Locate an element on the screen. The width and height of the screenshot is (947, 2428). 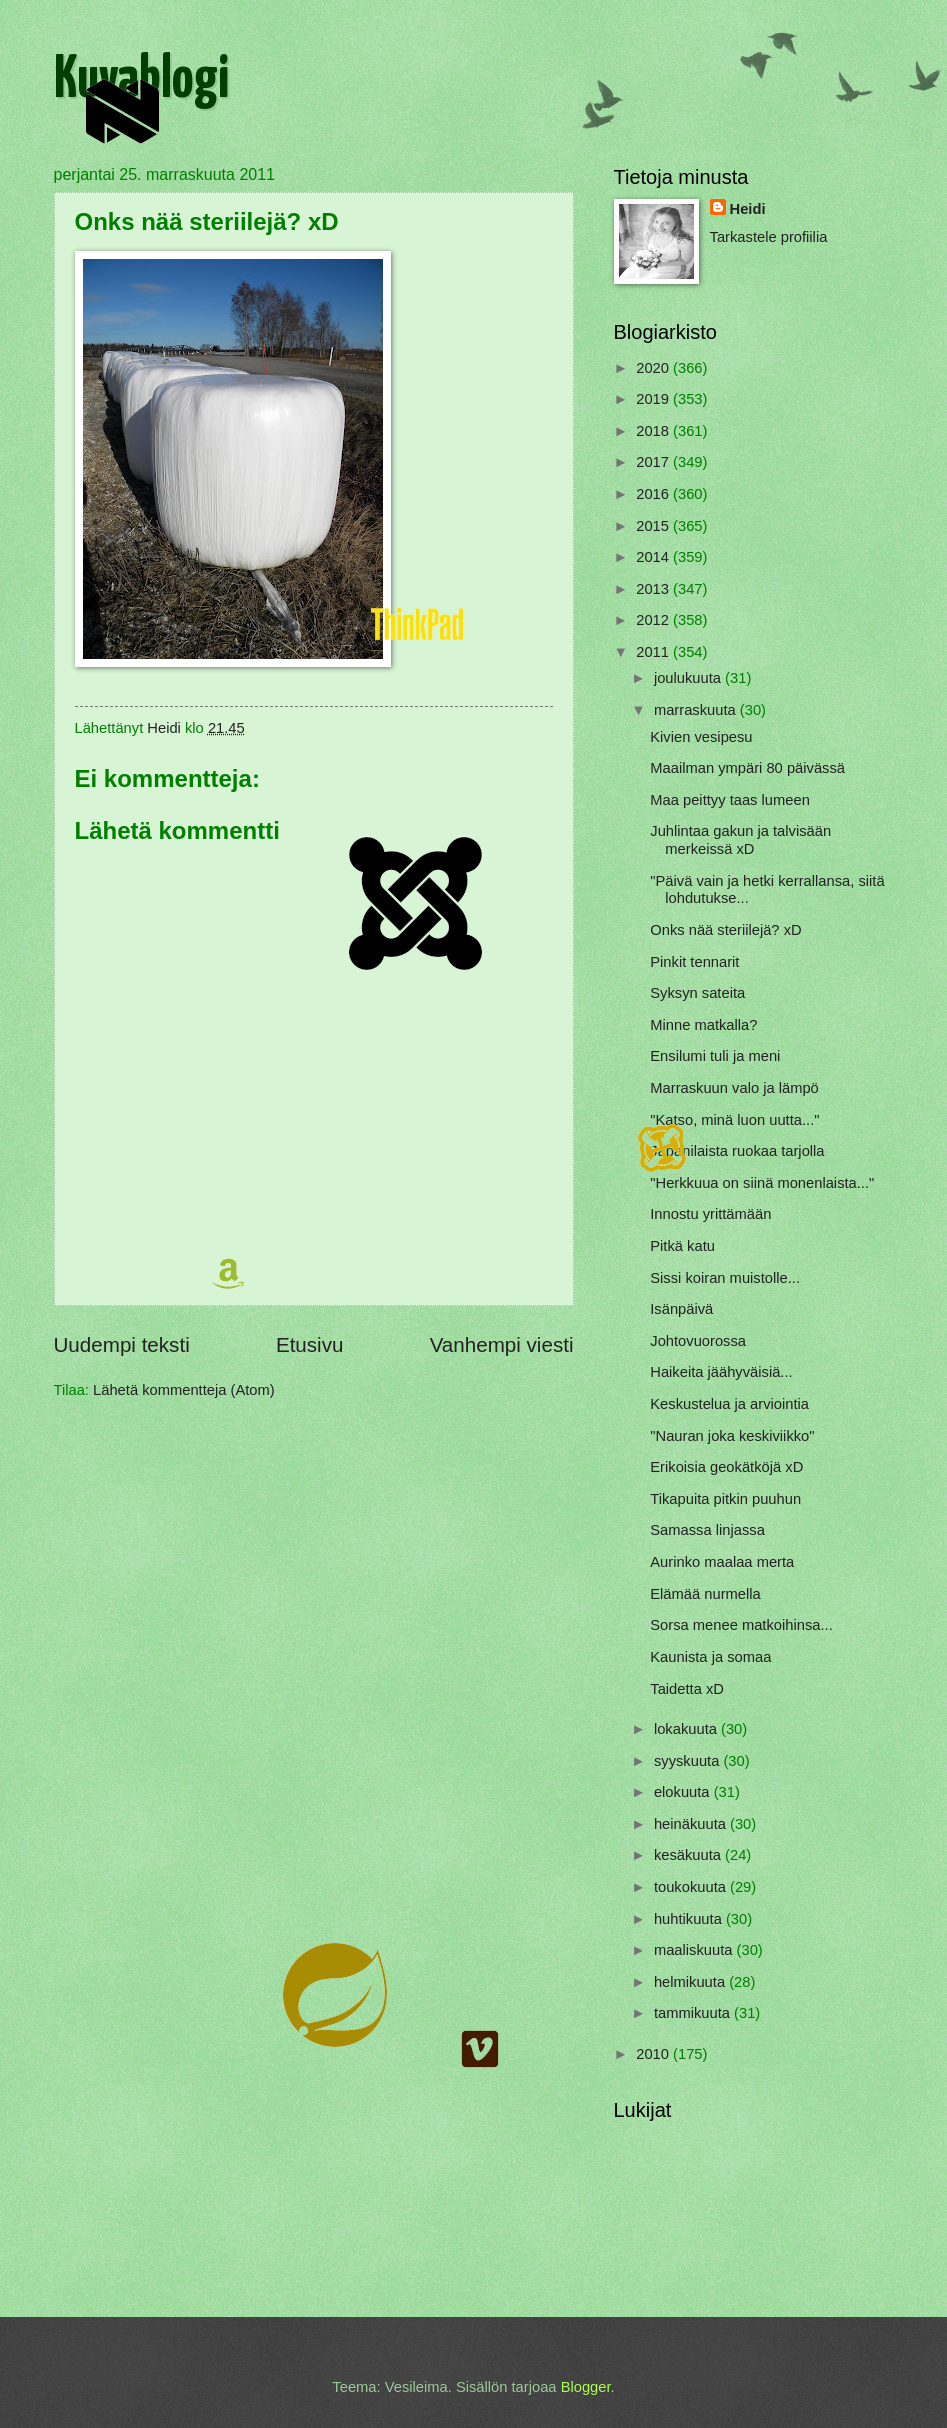
visit Nexus Mods website is located at coordinates (662, 1148).